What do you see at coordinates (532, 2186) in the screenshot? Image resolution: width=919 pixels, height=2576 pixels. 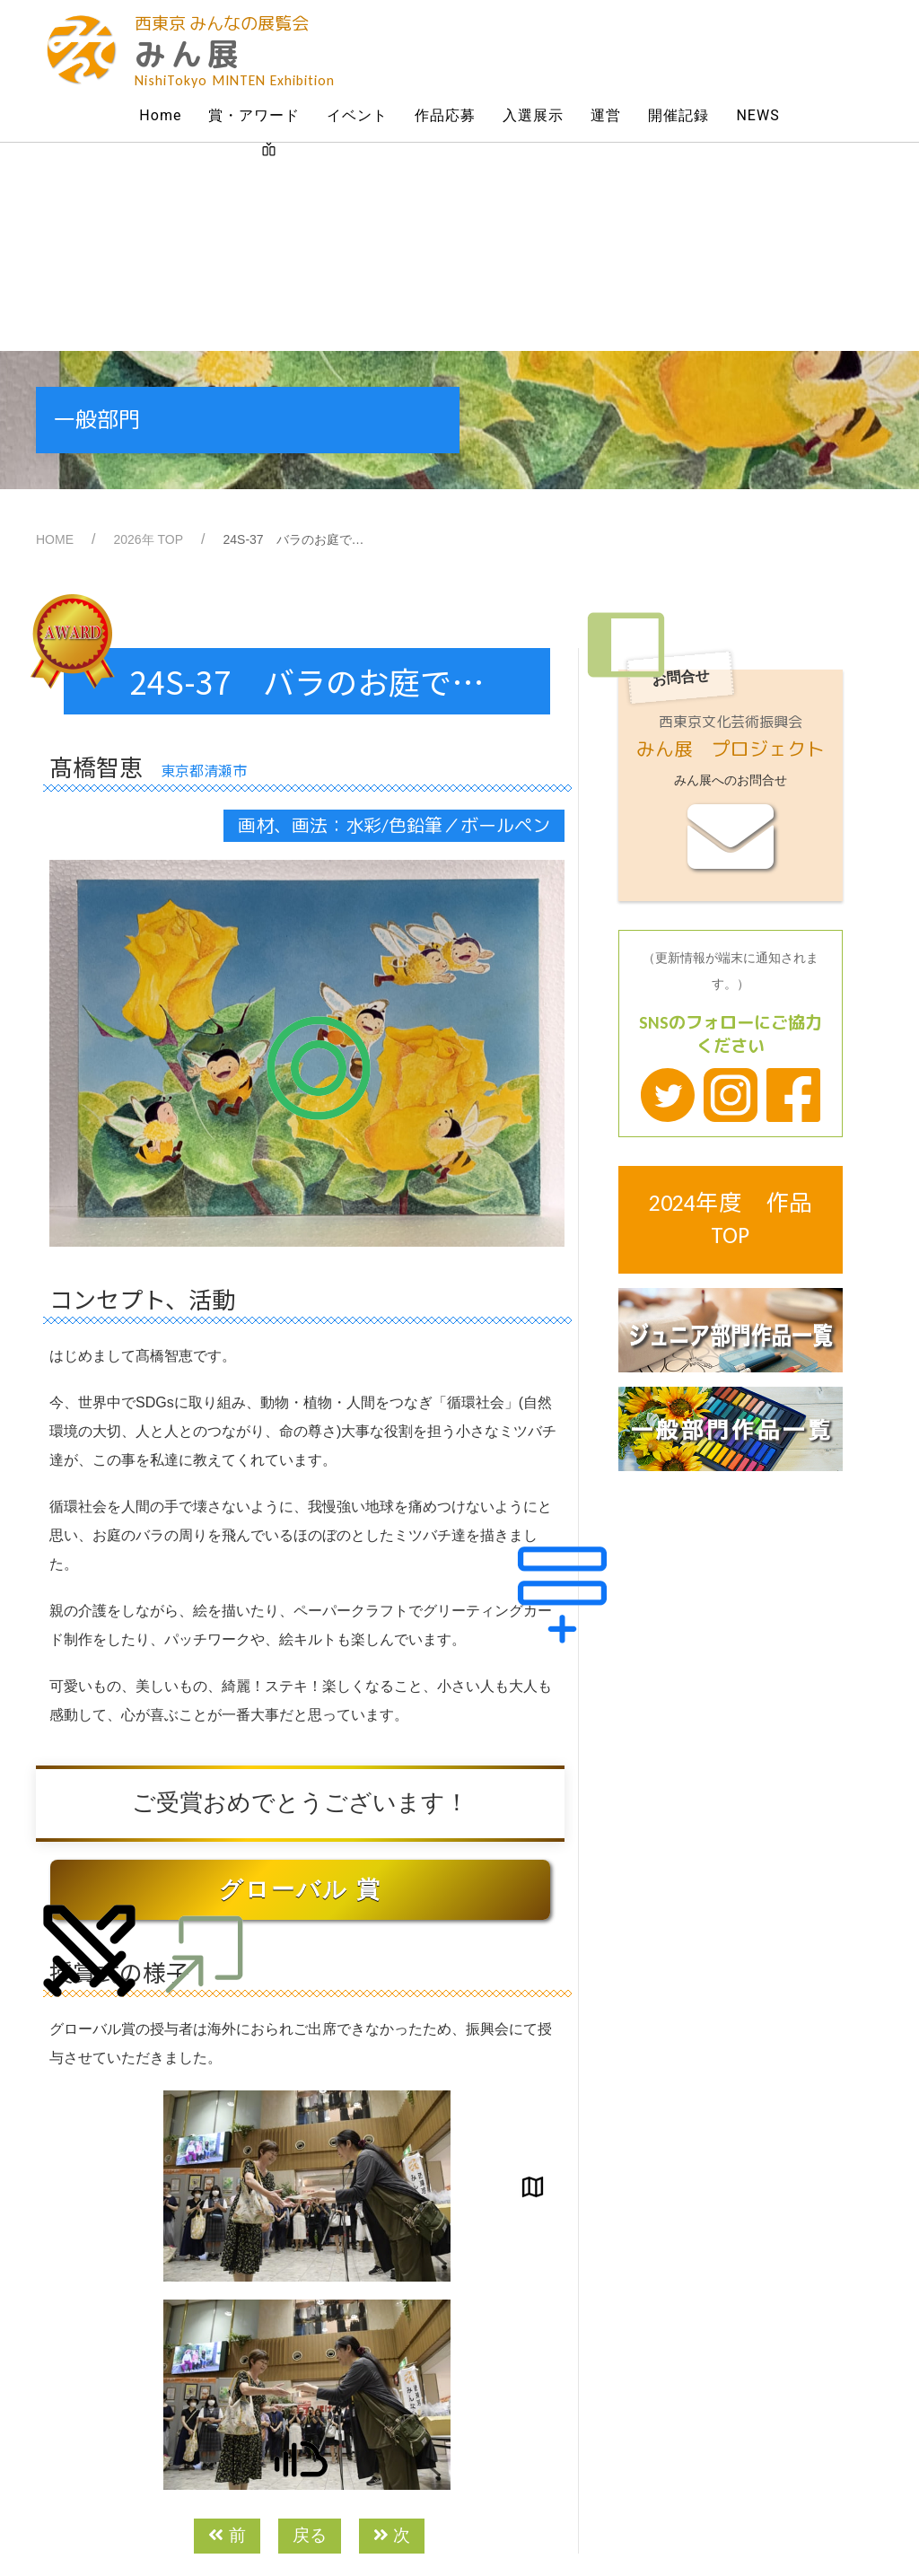 I see `open map view` at bounding box center [532, 2186].